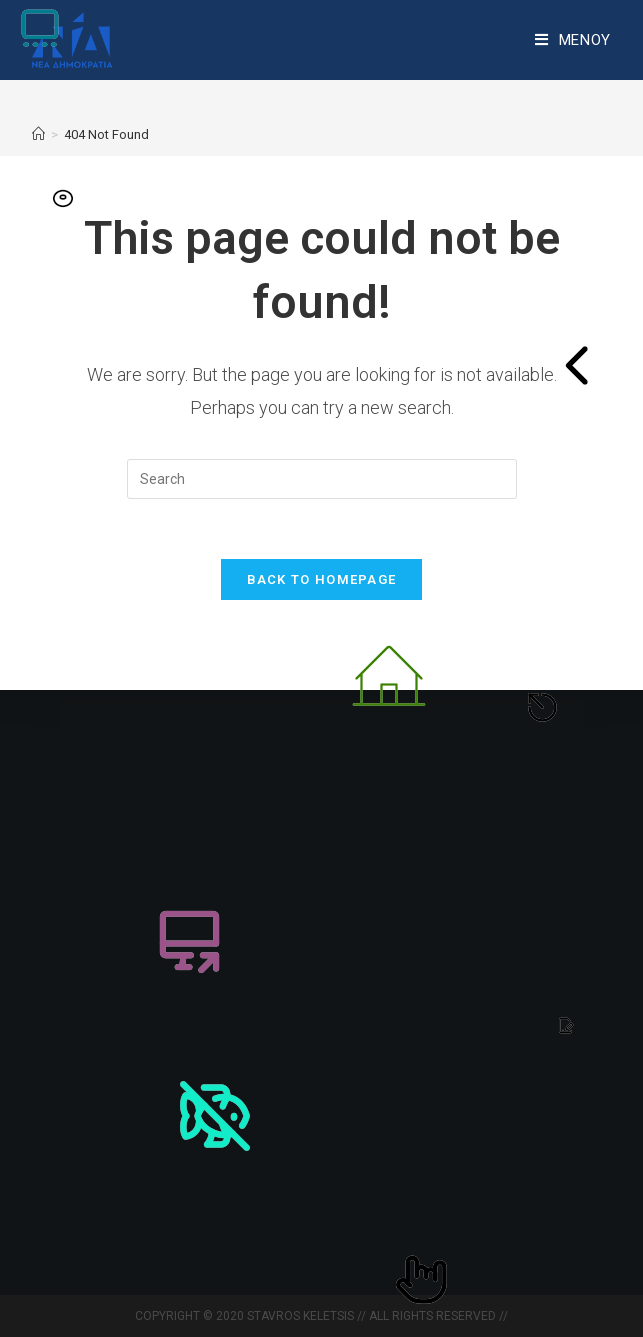 Image resolution: width=643 pixels, height=1337 pixels. What do you see at coordinates (189, 940) in the screenshot?
I see `share content from your desktop computer` at bounding box center [189, 940].